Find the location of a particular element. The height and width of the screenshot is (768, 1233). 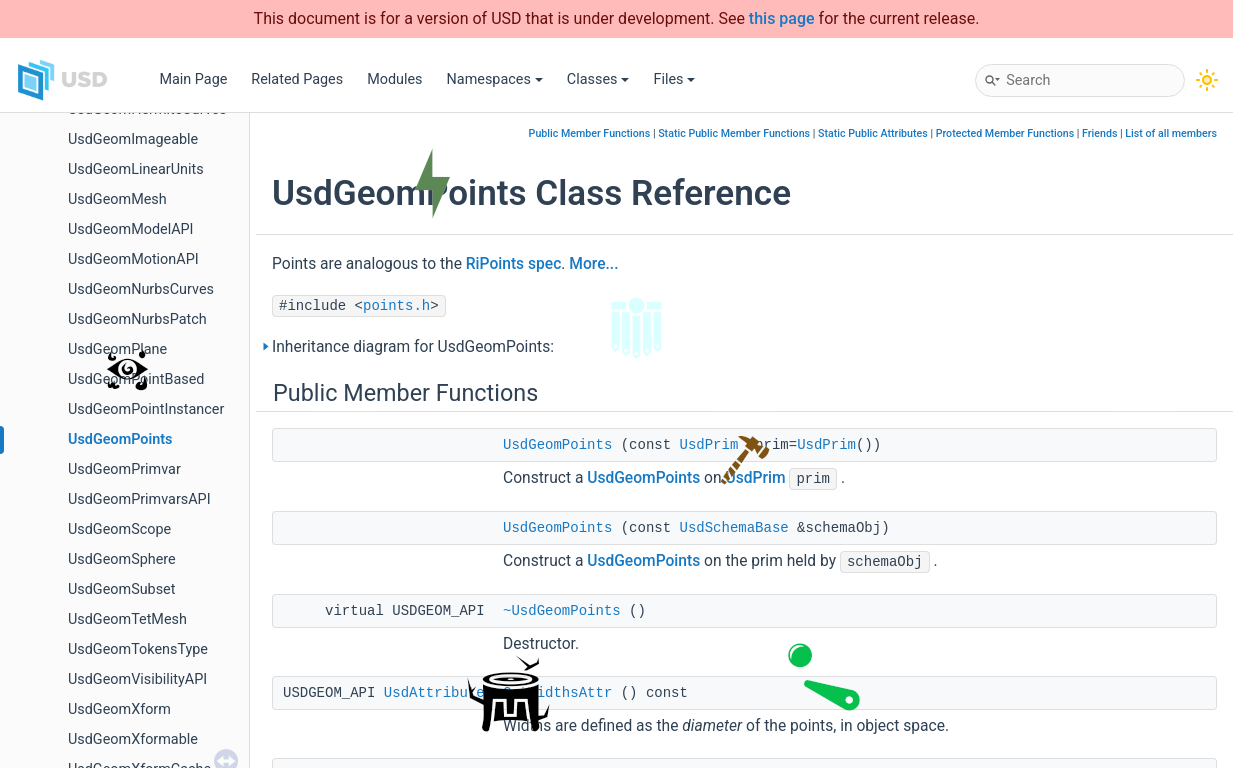

select wooden armor or helmet equipment is located at coordinates (508, 693).